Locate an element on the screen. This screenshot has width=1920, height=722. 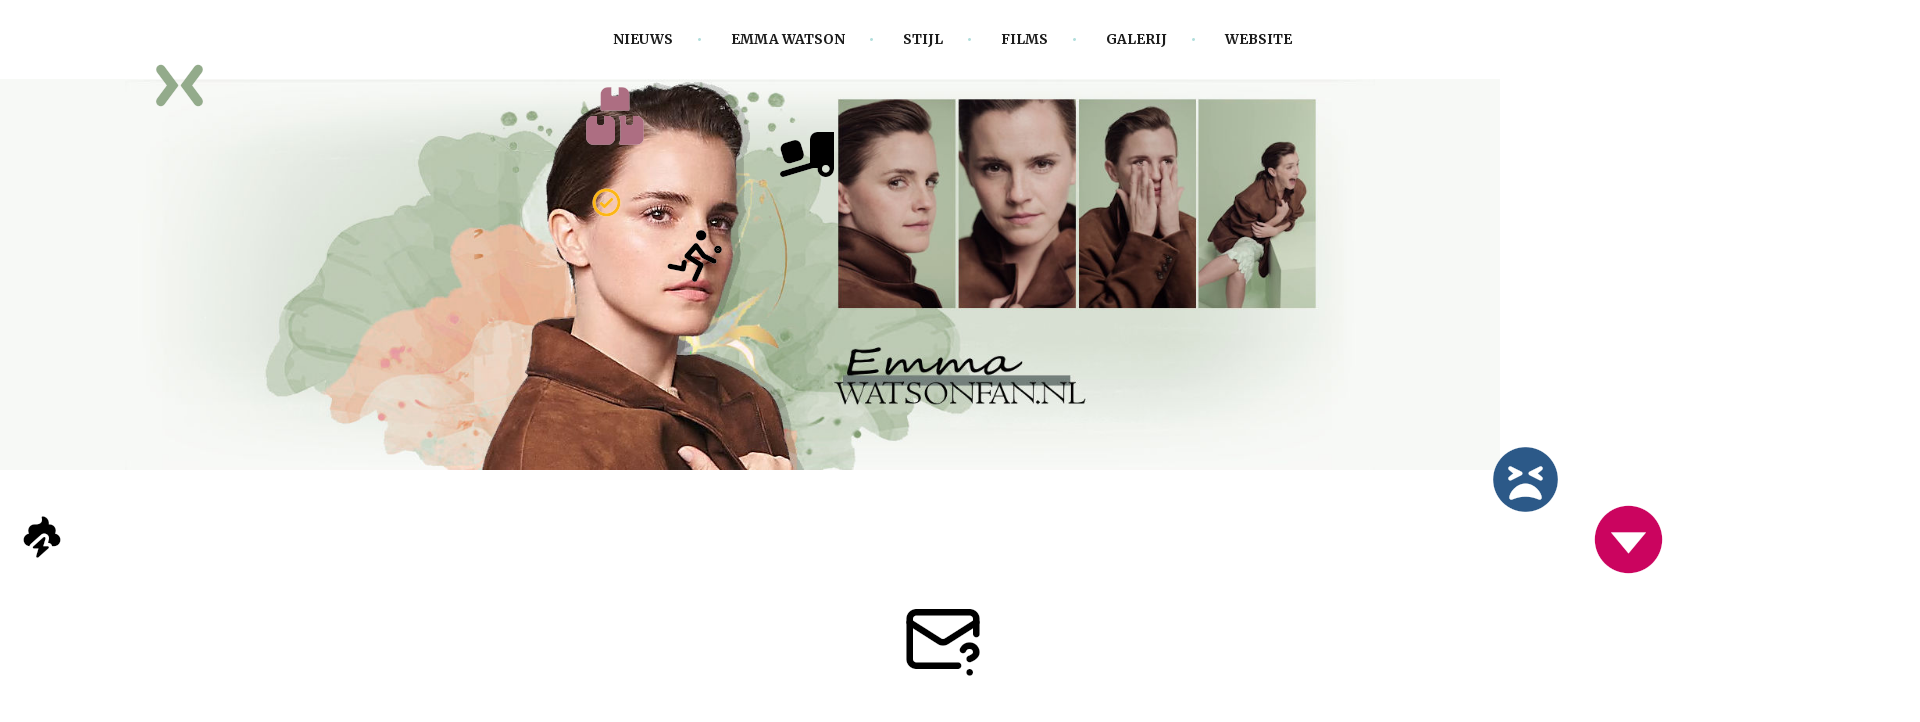
indicates user fatigue or exhaustion status is located at coordinates (1525, 479).